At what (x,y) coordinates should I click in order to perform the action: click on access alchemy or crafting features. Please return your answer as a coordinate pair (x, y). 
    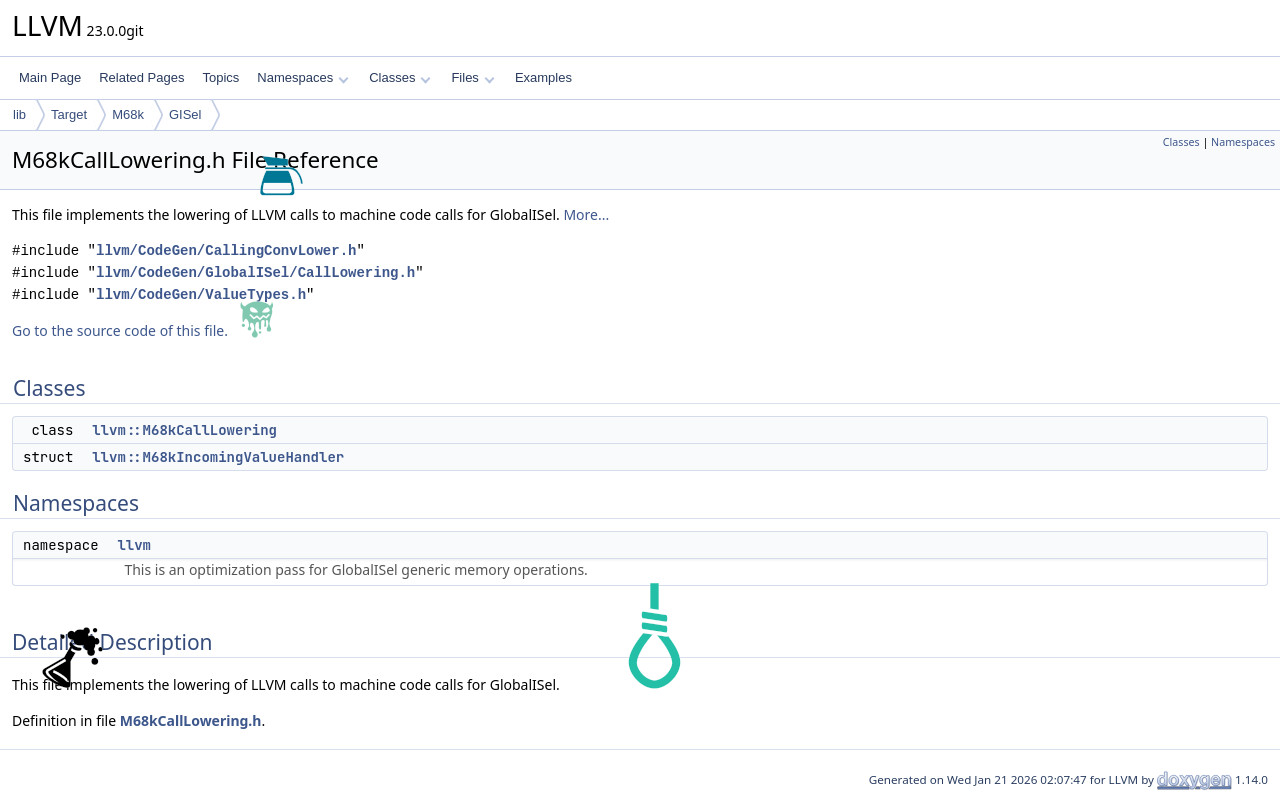
    Looking at the image, I should click on (72, 657).